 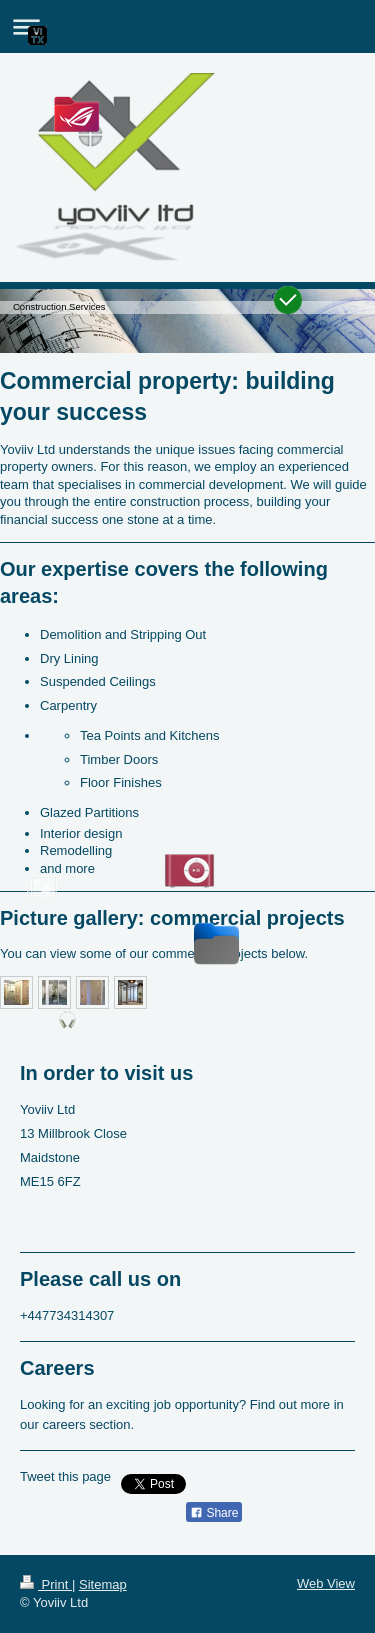 What do you see at coordinates (189, 861) in the screenshot?
I see `indicates a connected iPod shuffle device` at bounding box center [189, 861].